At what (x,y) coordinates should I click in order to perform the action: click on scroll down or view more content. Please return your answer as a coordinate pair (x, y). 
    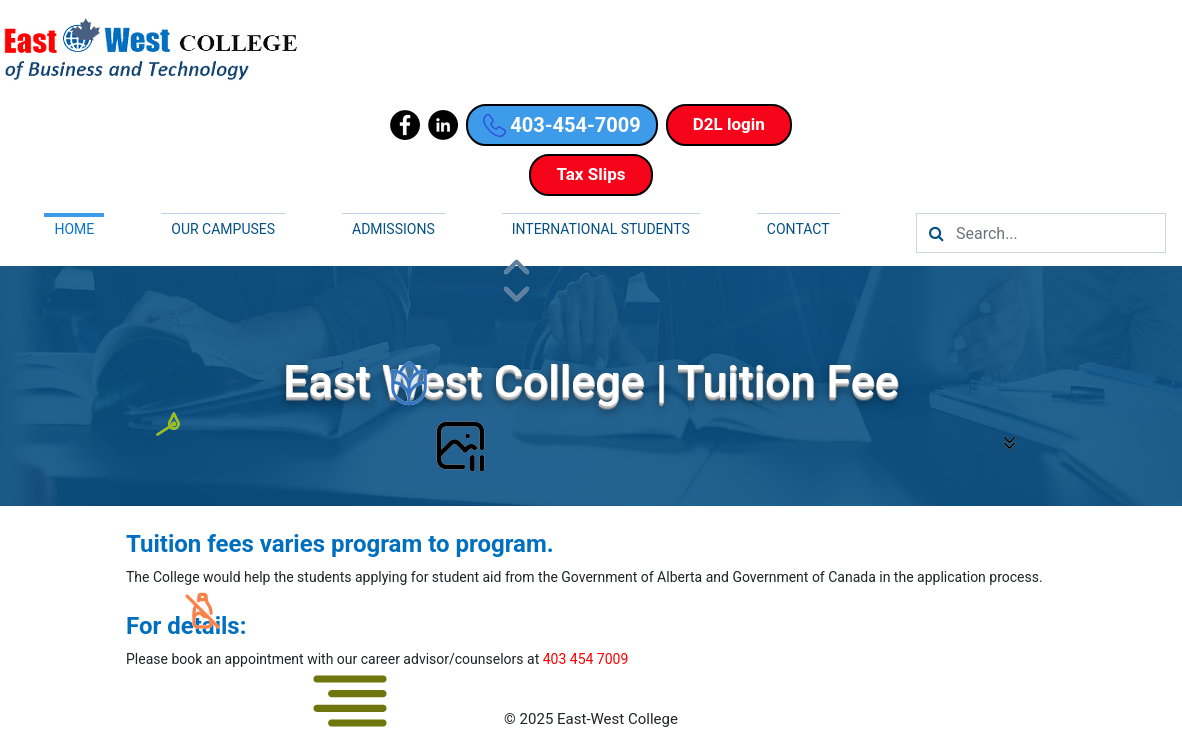
    Looking at the image, I should click on (1009, 442).